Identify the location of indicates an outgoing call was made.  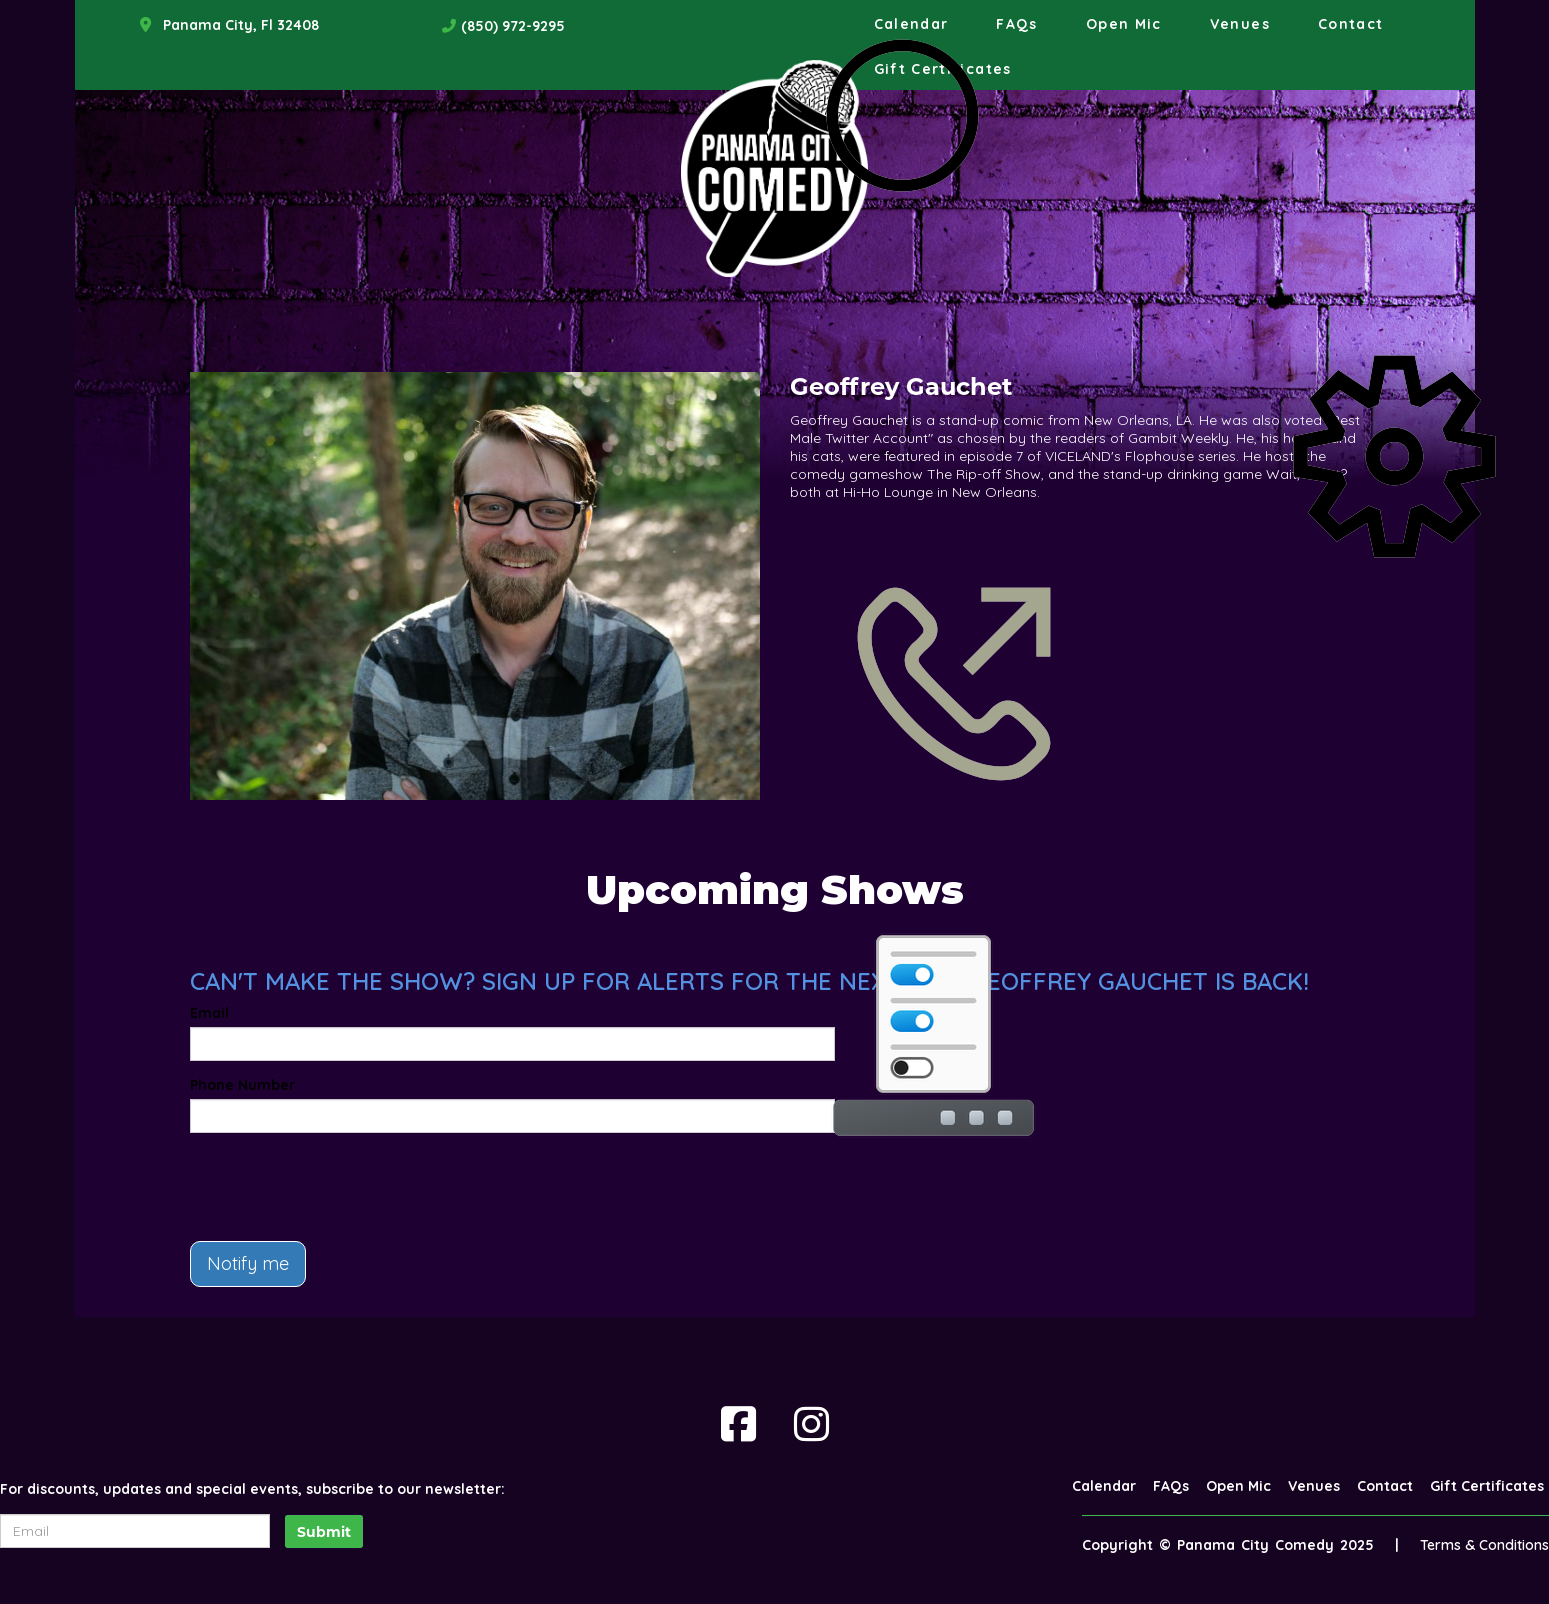
(954, 684).